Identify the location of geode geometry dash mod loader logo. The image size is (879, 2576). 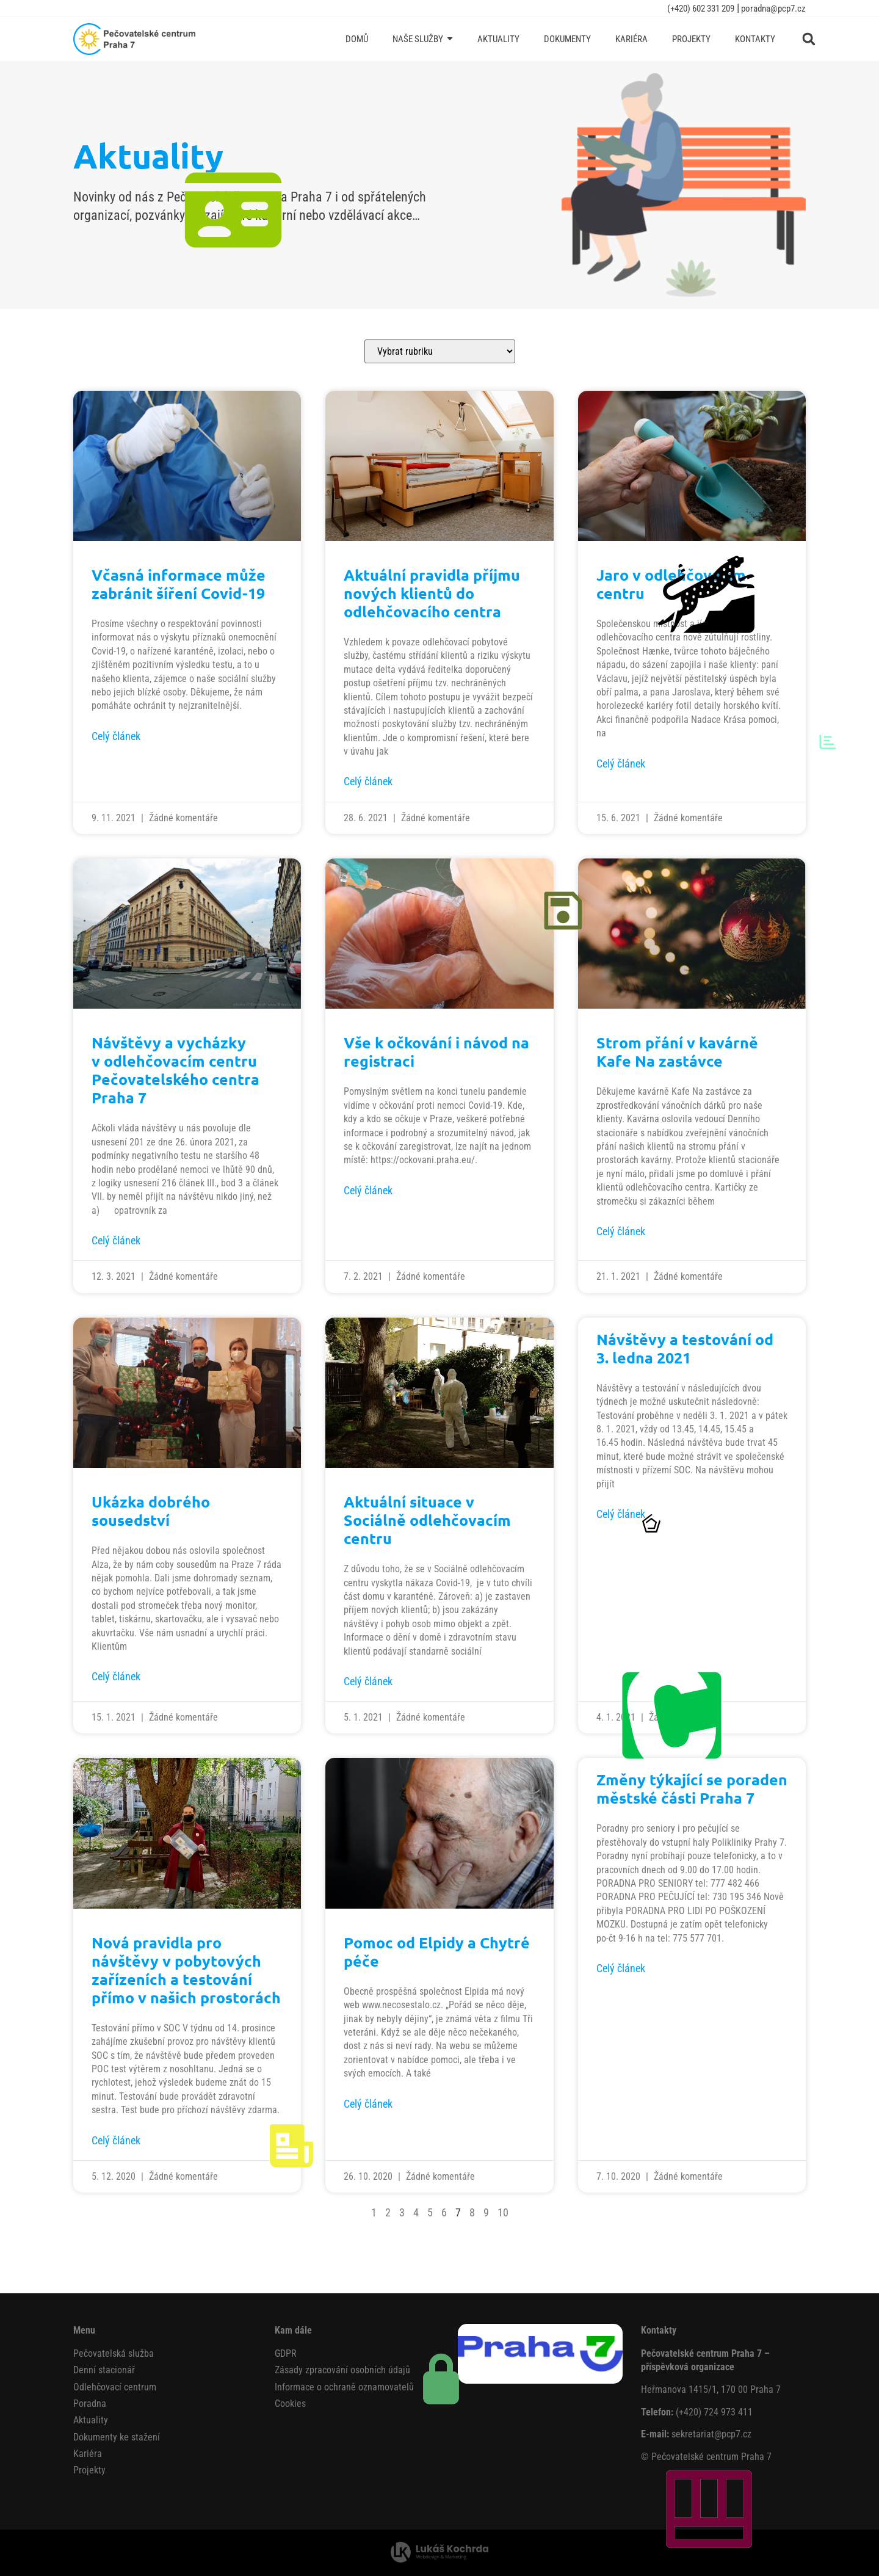
(651, 1523).